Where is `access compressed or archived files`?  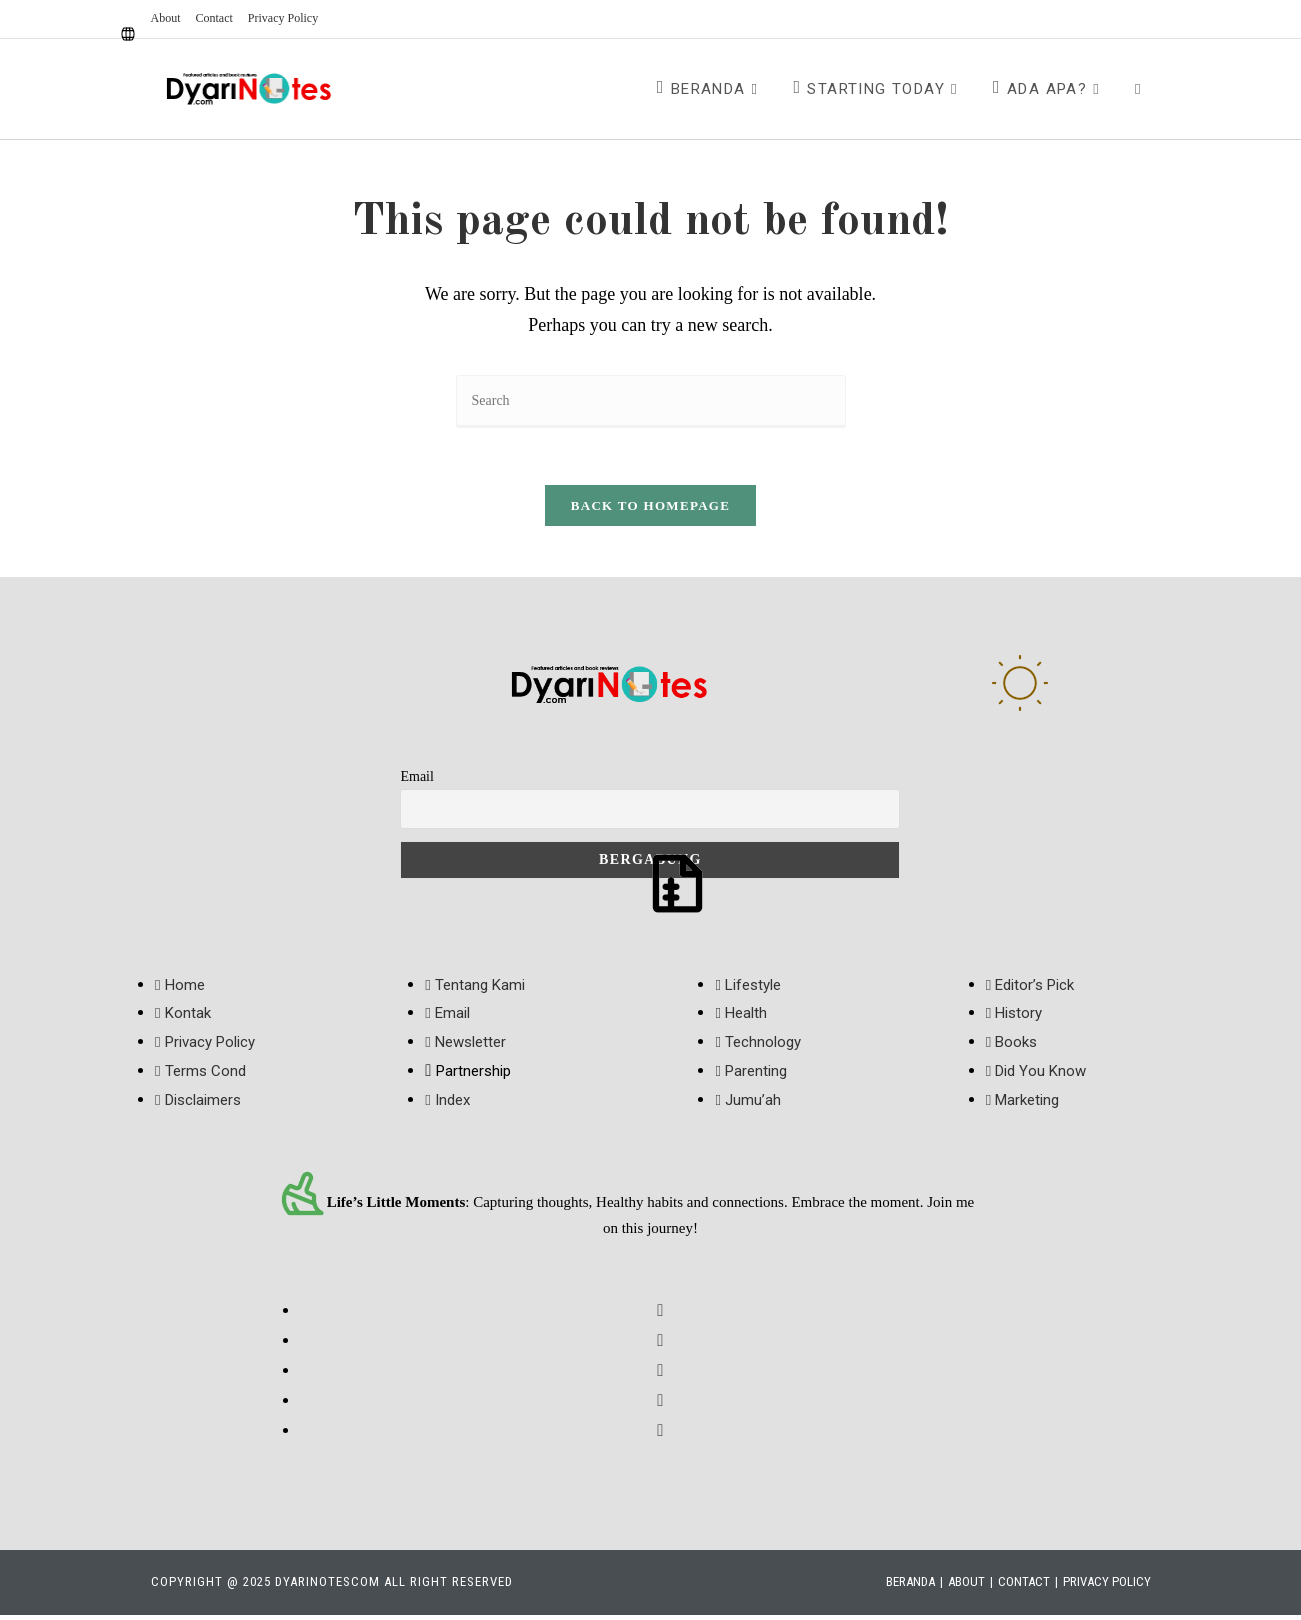
access compressed or archived files is located at coordinates (677, 883).